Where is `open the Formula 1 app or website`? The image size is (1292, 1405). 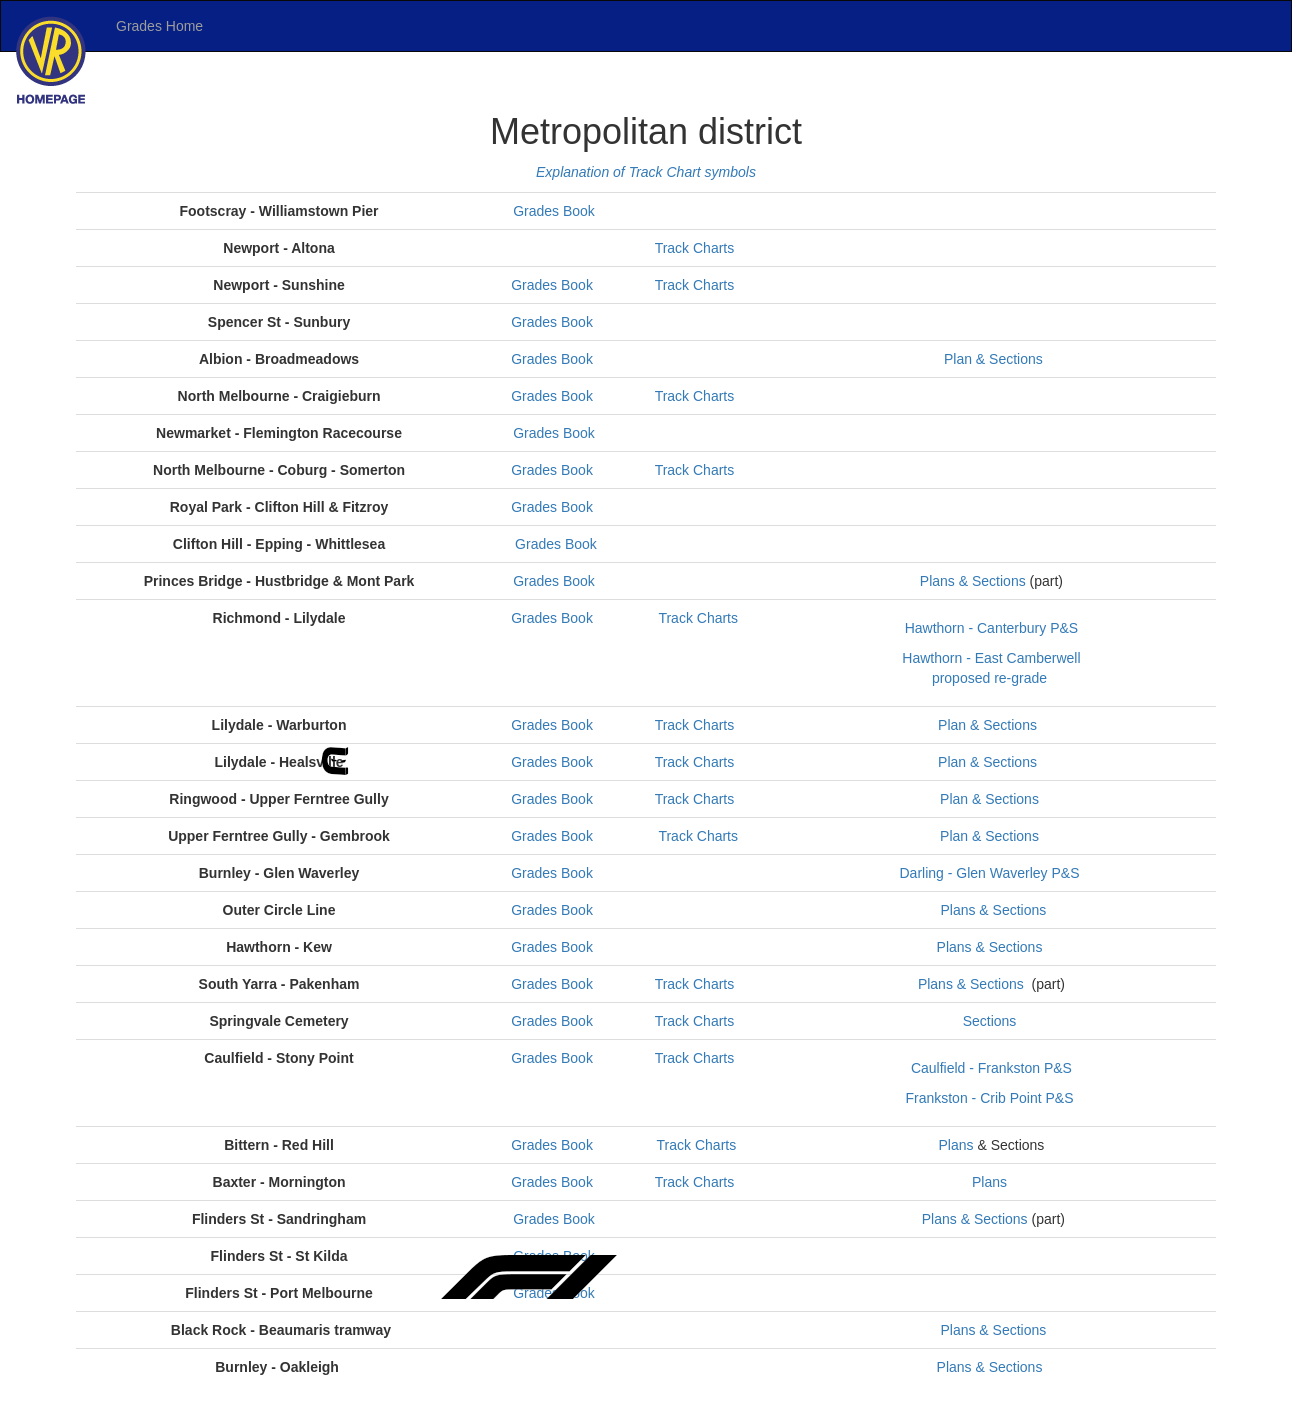
open the Formula 1 app or website is located at coordinates (529, 1277).